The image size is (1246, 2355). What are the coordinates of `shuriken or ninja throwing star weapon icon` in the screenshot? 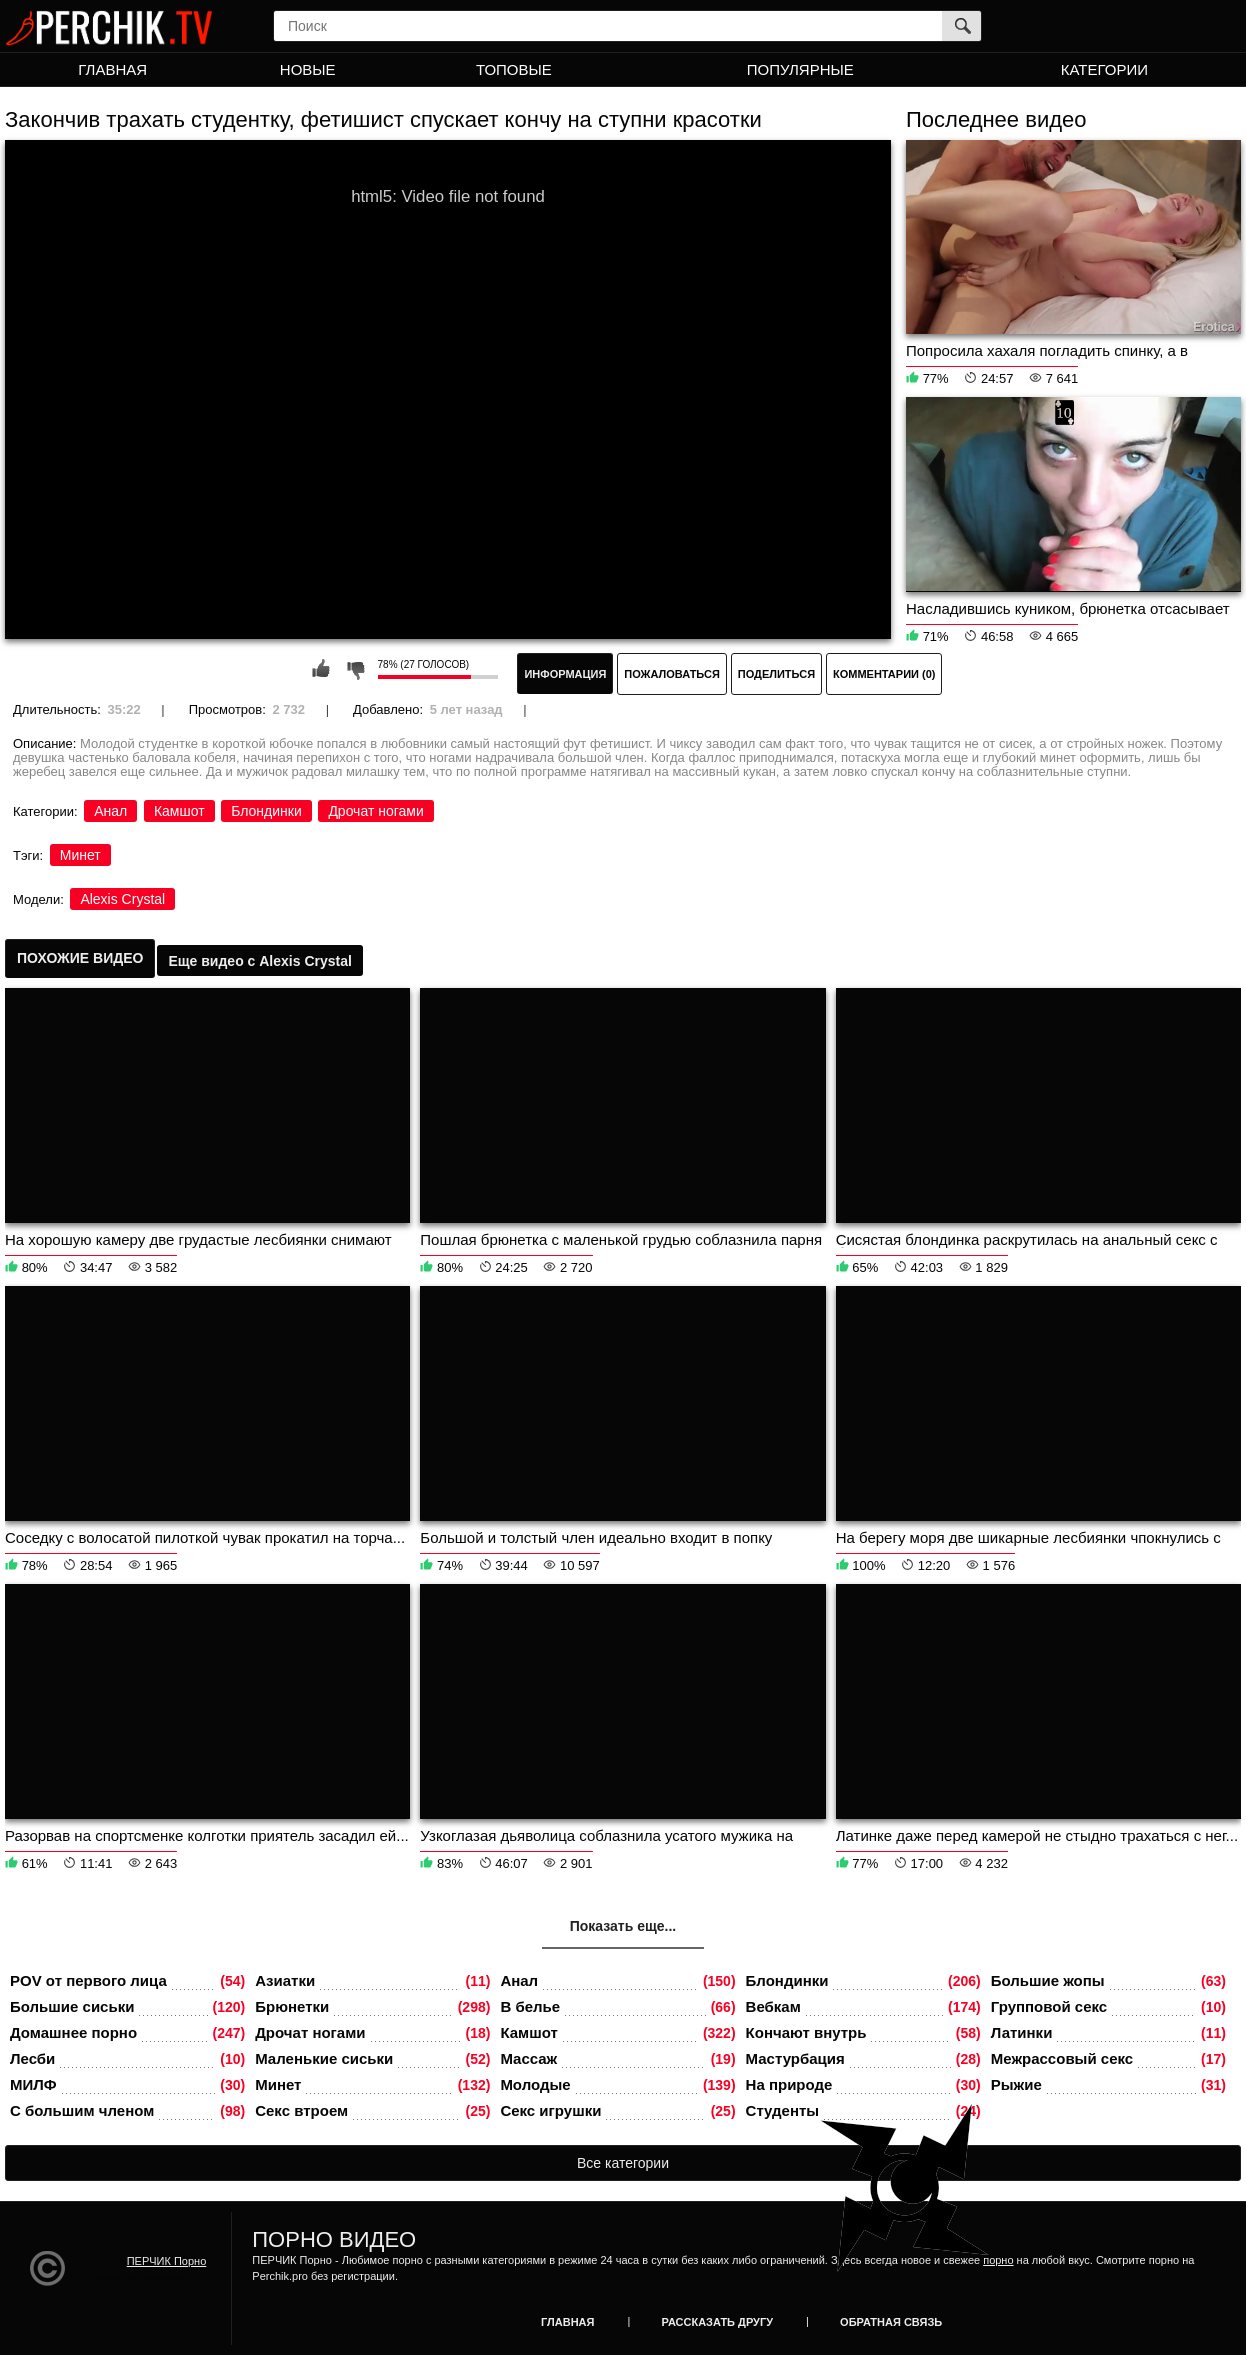 It's located at (905, 2188).